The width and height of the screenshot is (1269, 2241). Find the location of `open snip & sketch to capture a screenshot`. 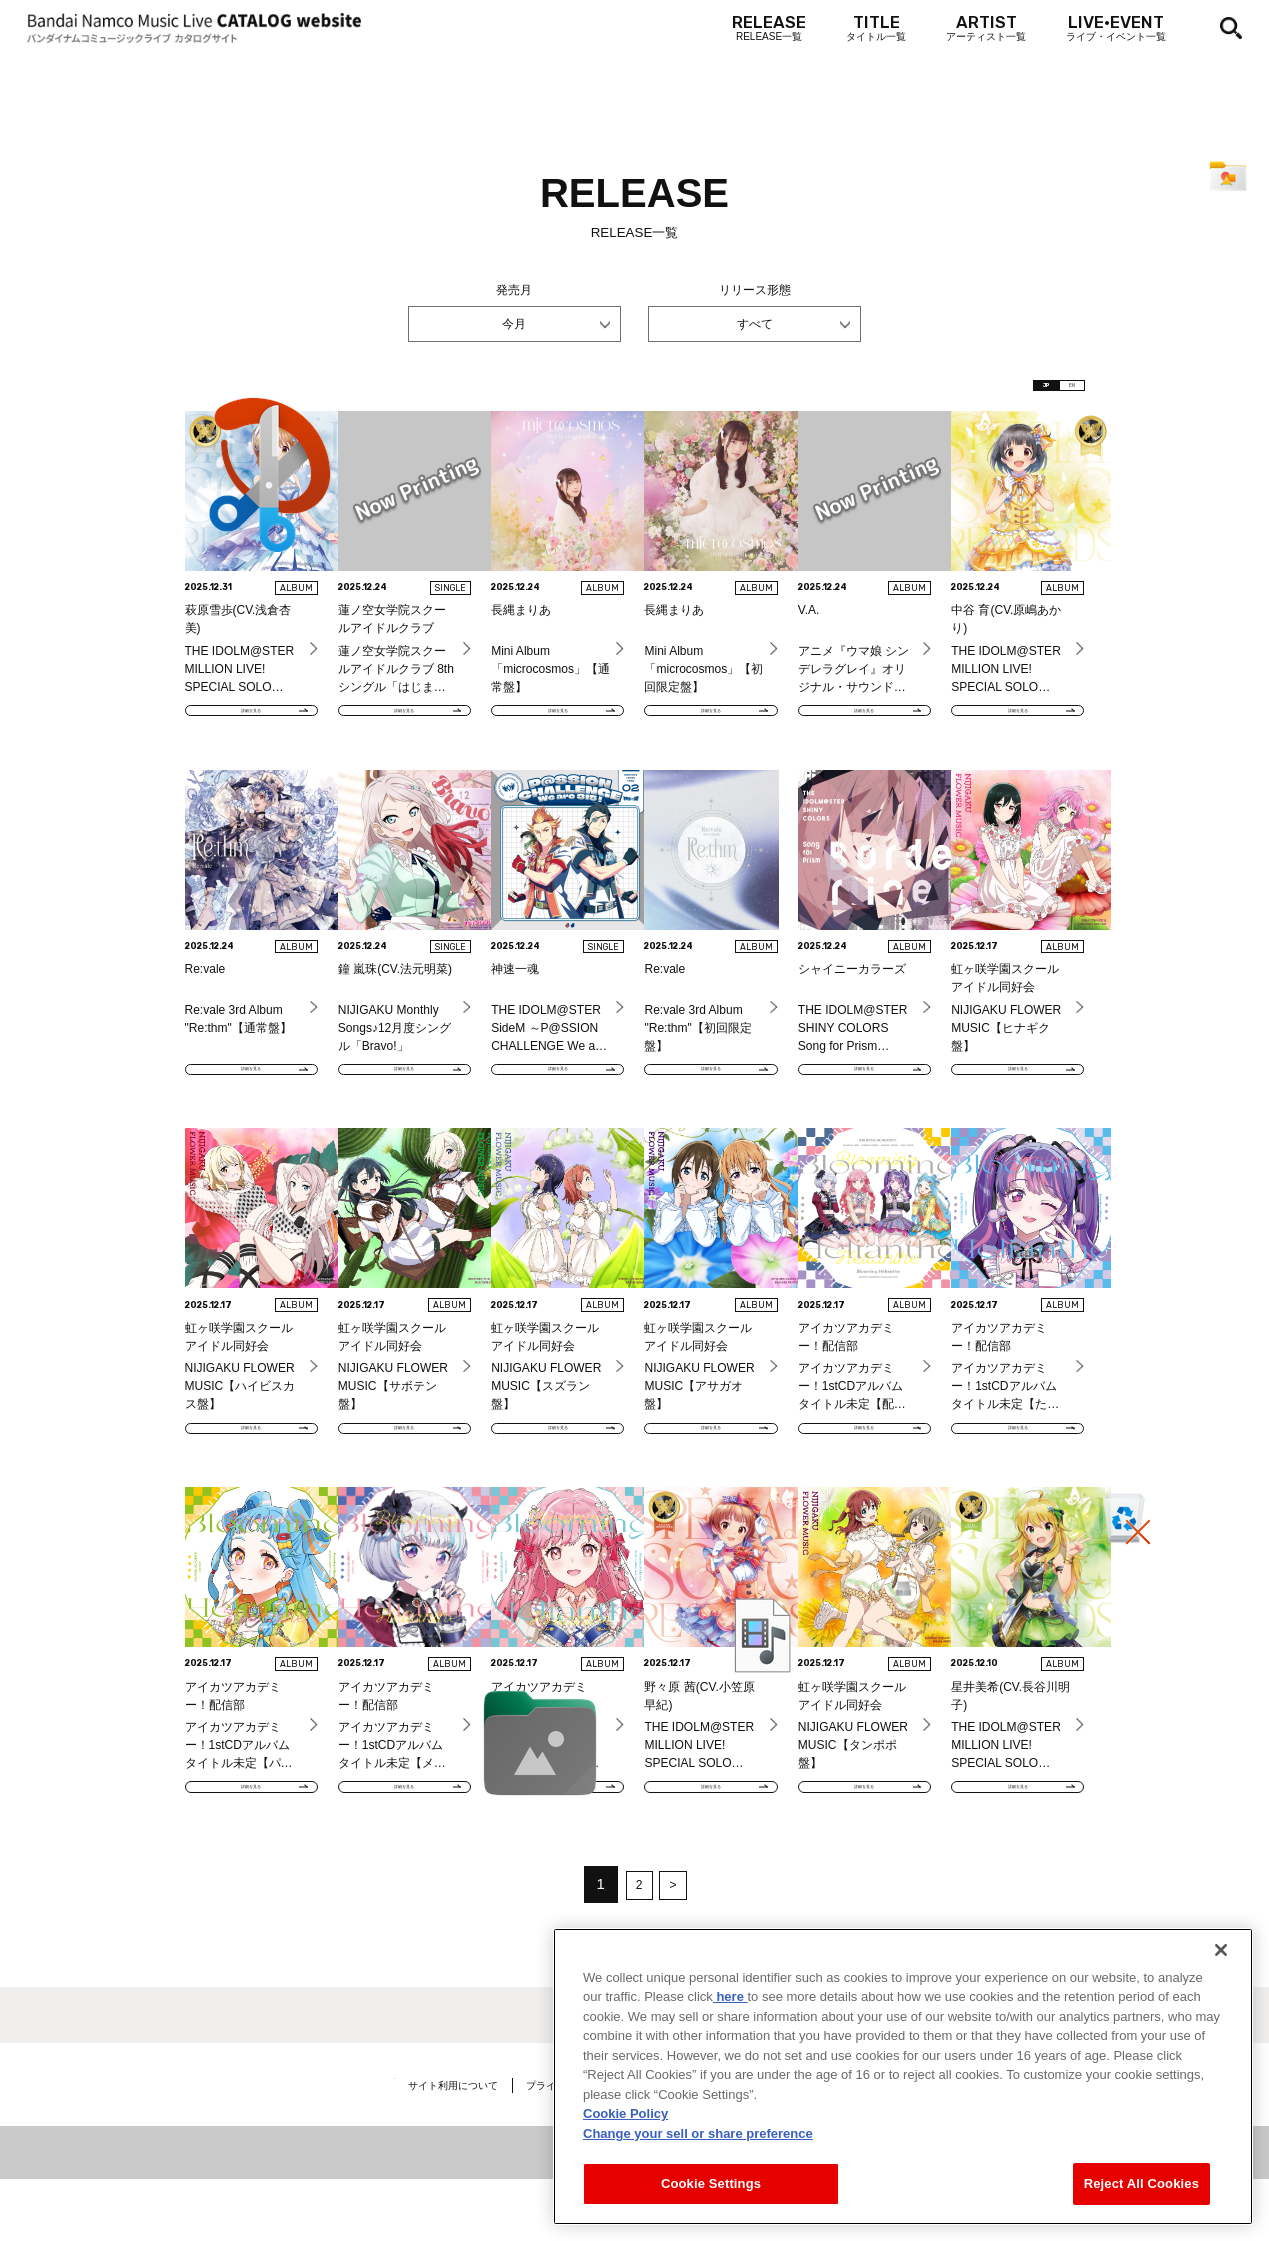

open snip & sketch to capture a screenshot is located at coordinates (269, 475).